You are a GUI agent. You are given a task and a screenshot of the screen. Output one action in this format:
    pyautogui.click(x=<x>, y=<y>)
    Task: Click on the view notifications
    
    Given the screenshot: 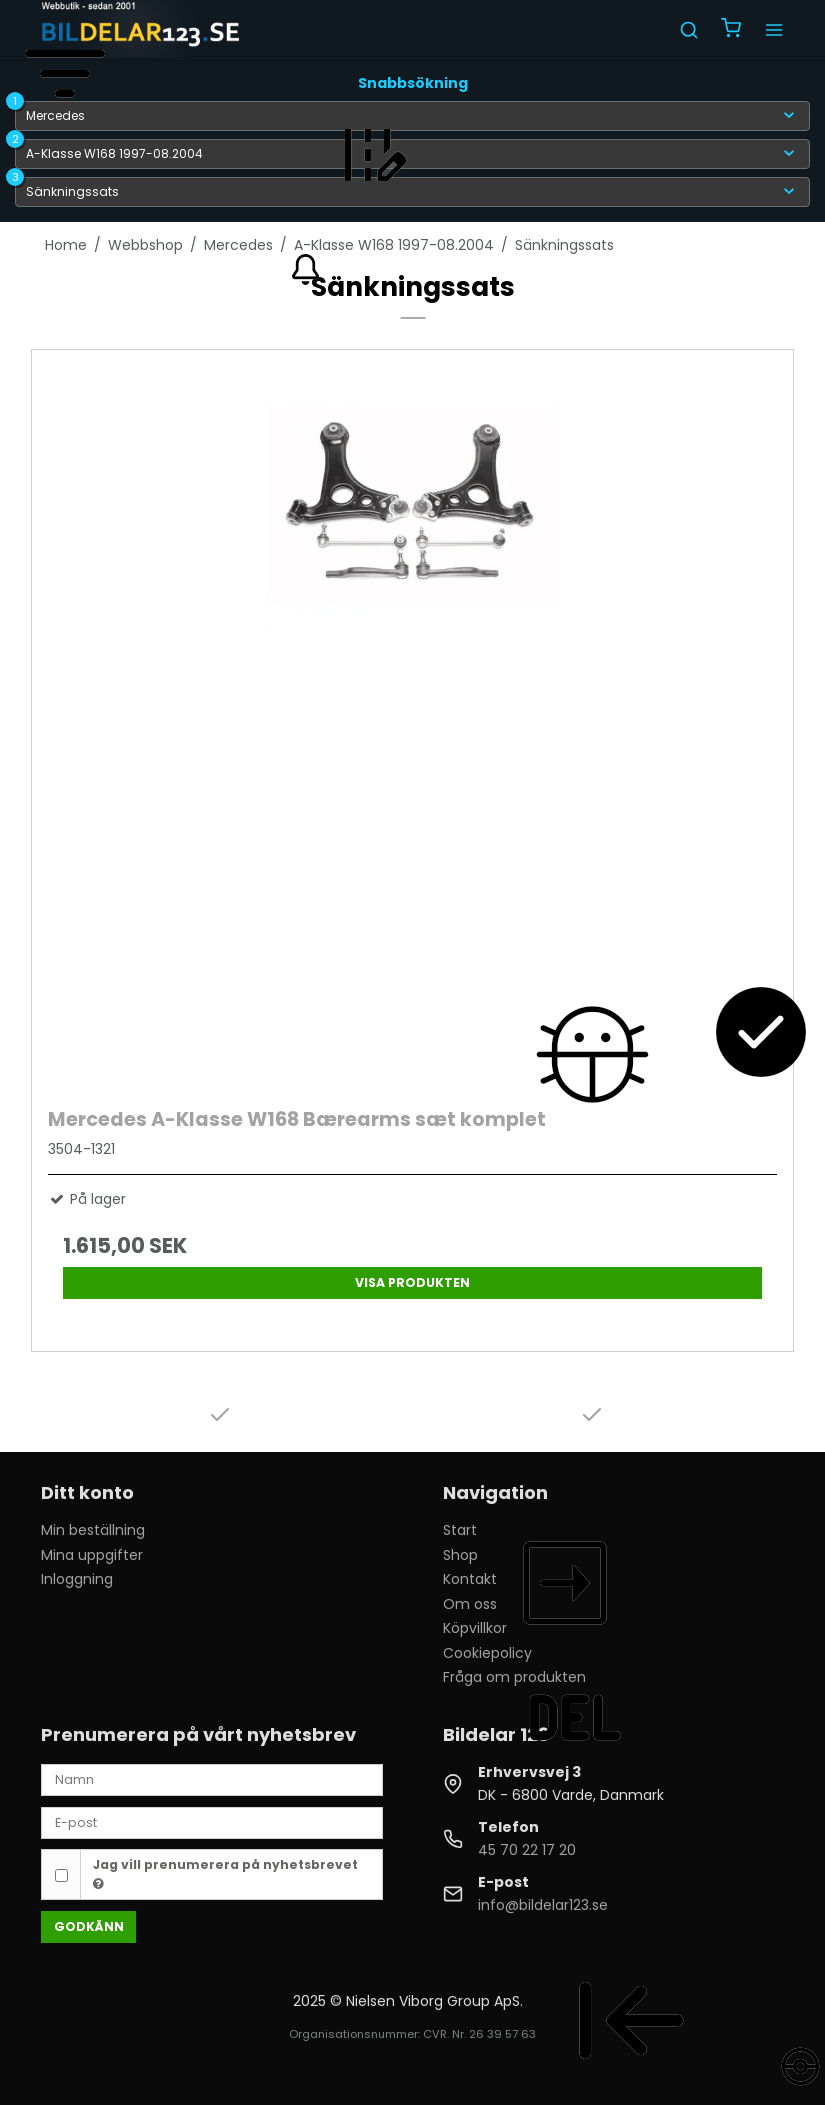 What is the action you would take?
    pyautogui.click(x=305, y=269)
    